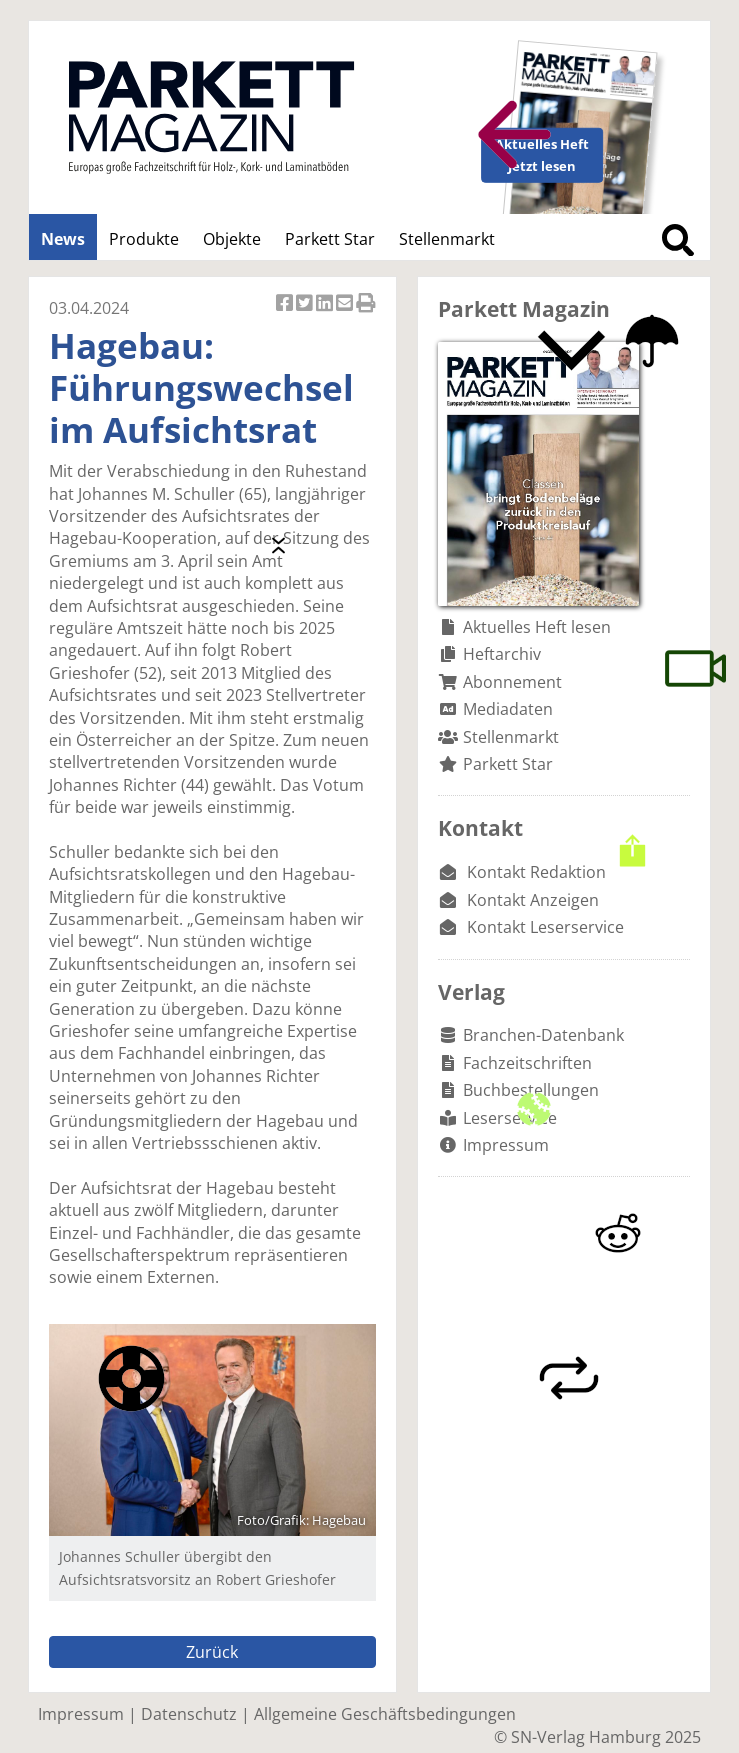 The height and width of the screenshot is (1753, 739). What do you see at coordinates (569, 1378) in the screenshot?
I see `enable repeat mode for playback` at bounding box center [569, 1378].